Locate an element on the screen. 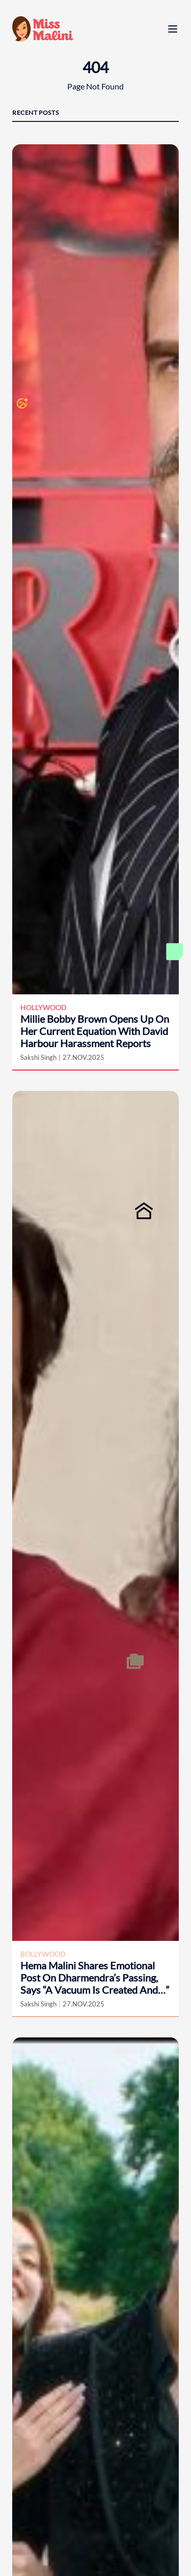  navigate to home screen is located at coordinates (144, 1211).